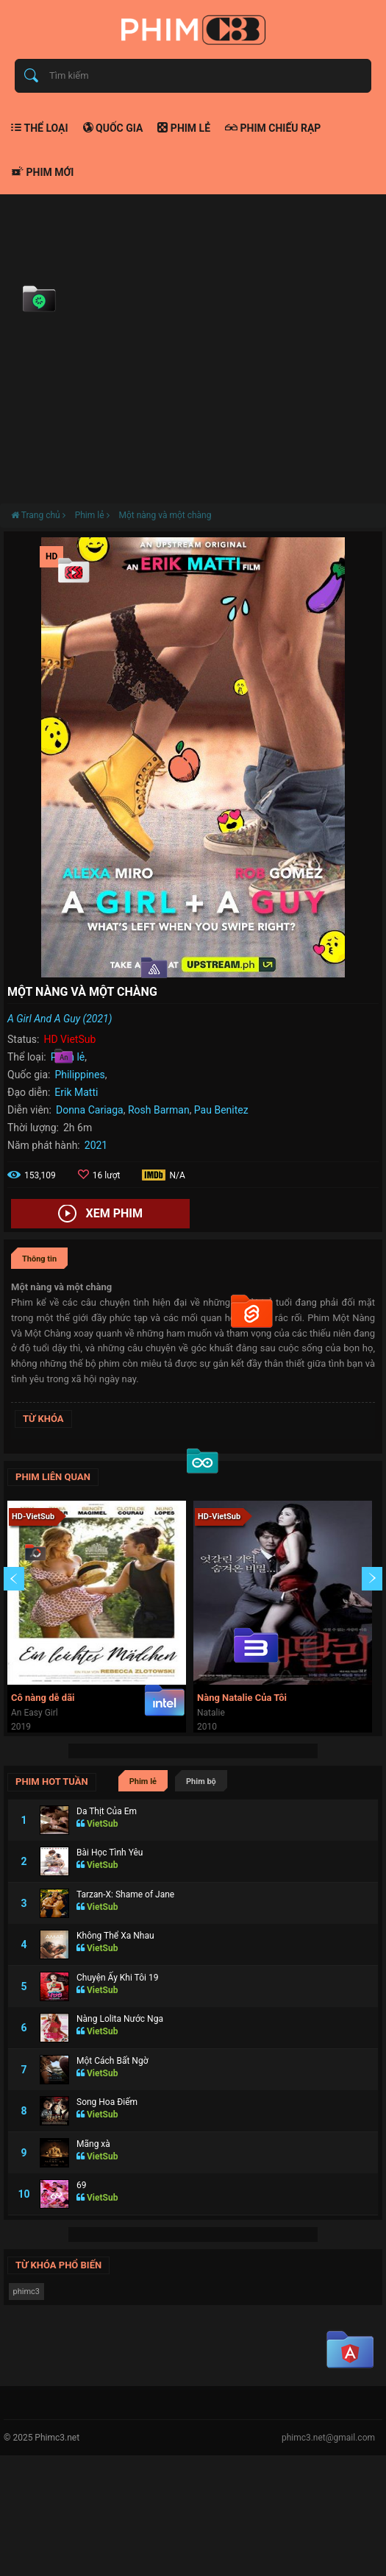  Describe the element at coordinates (202, 1462) in the screenshot. I see `open arduino project files folder` at that location.